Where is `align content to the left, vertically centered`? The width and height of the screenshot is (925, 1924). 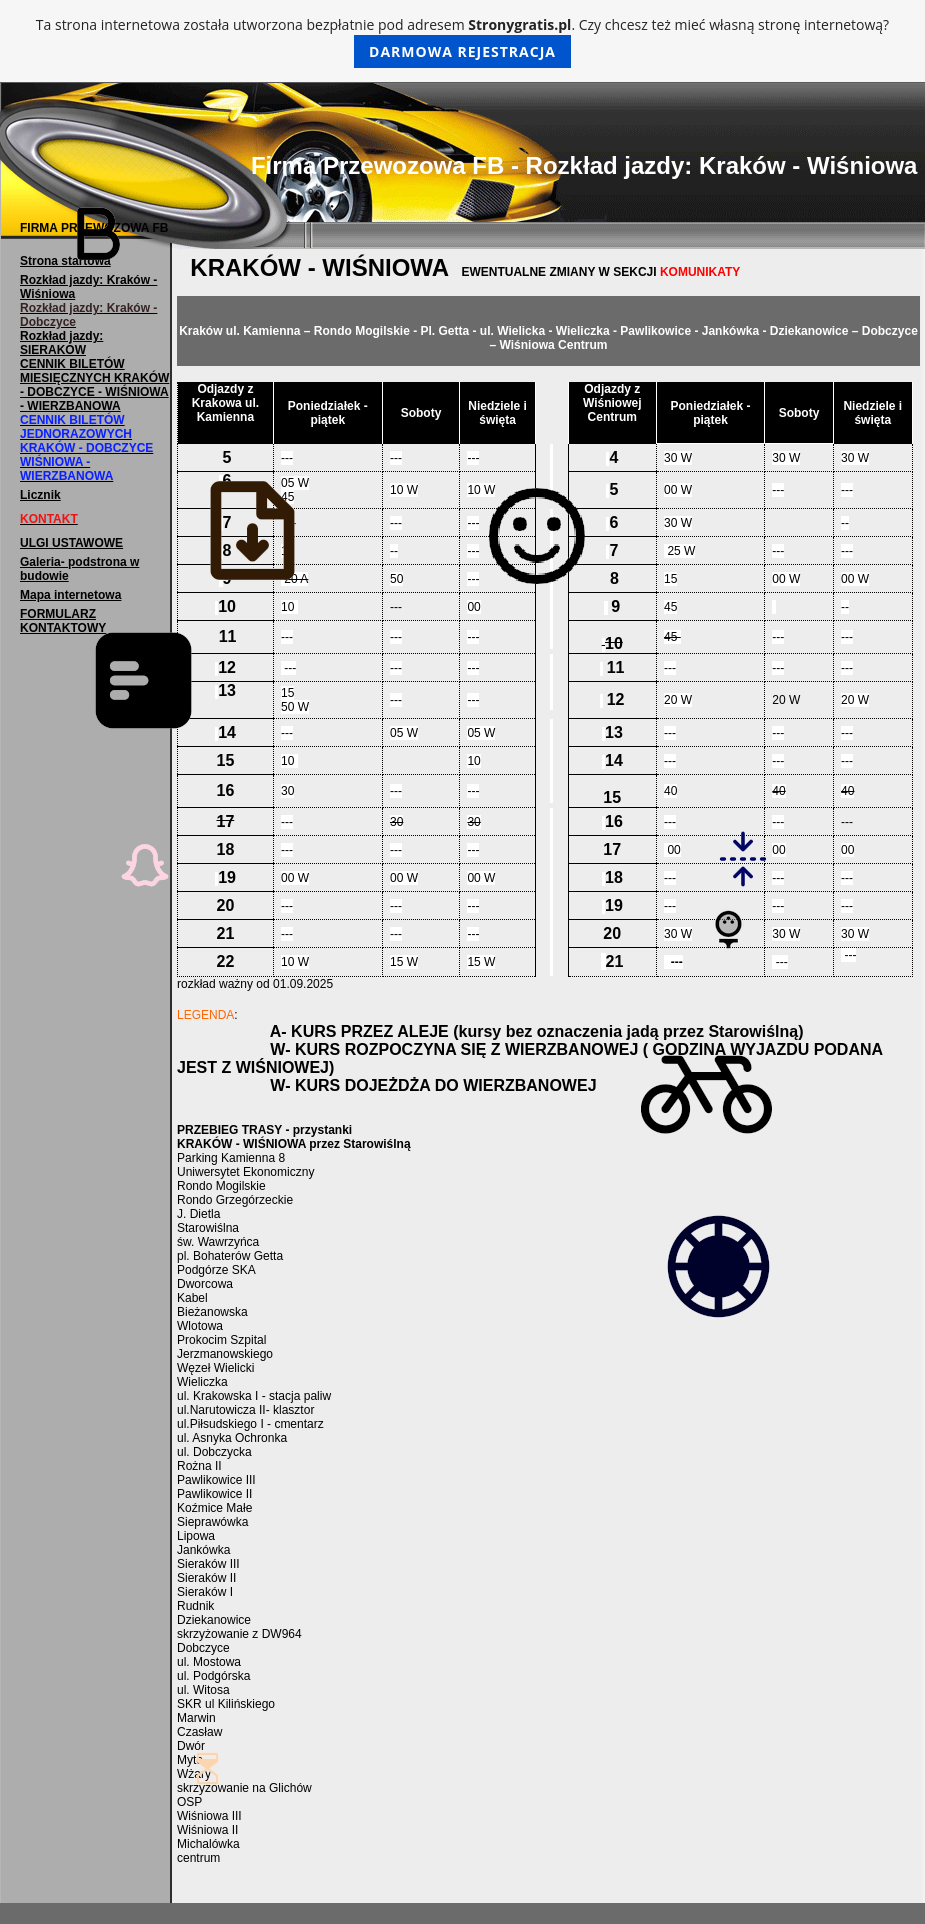 align content to the left, vertically centered is located at coordinates (143, 680).